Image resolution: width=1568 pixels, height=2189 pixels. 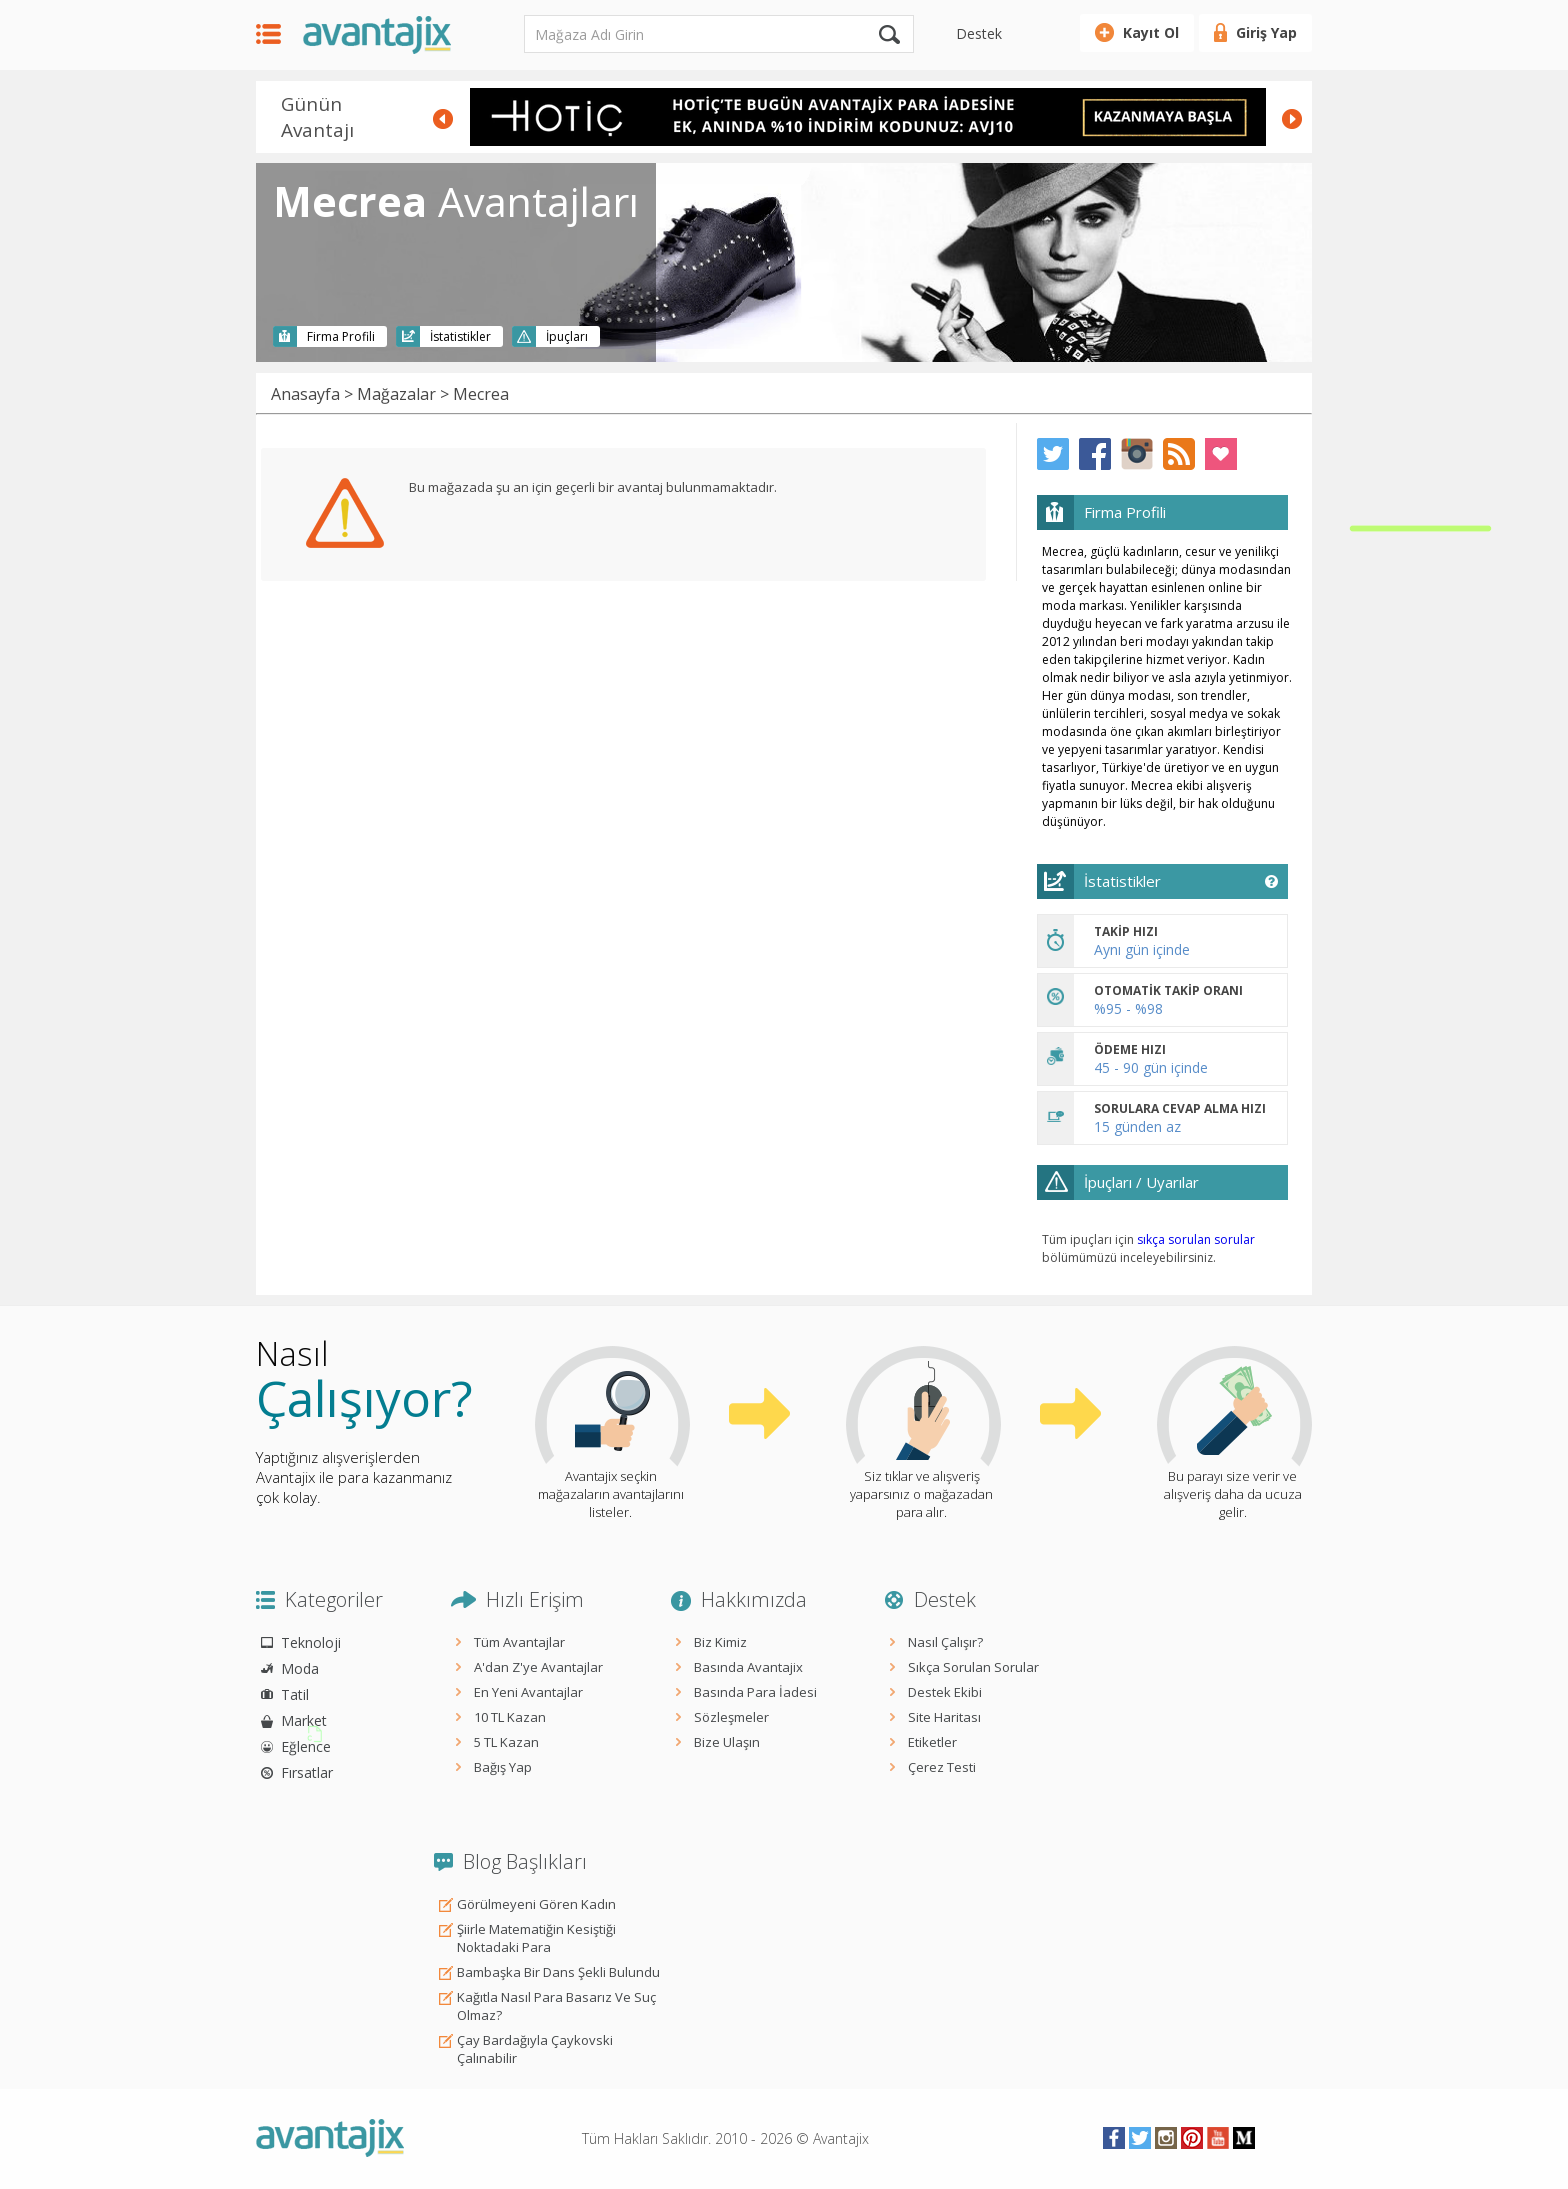 What do you see at coordinates (315, 1734) in the screenshot?
I see `a C programming language source file` at bounding box center [315, 1734].